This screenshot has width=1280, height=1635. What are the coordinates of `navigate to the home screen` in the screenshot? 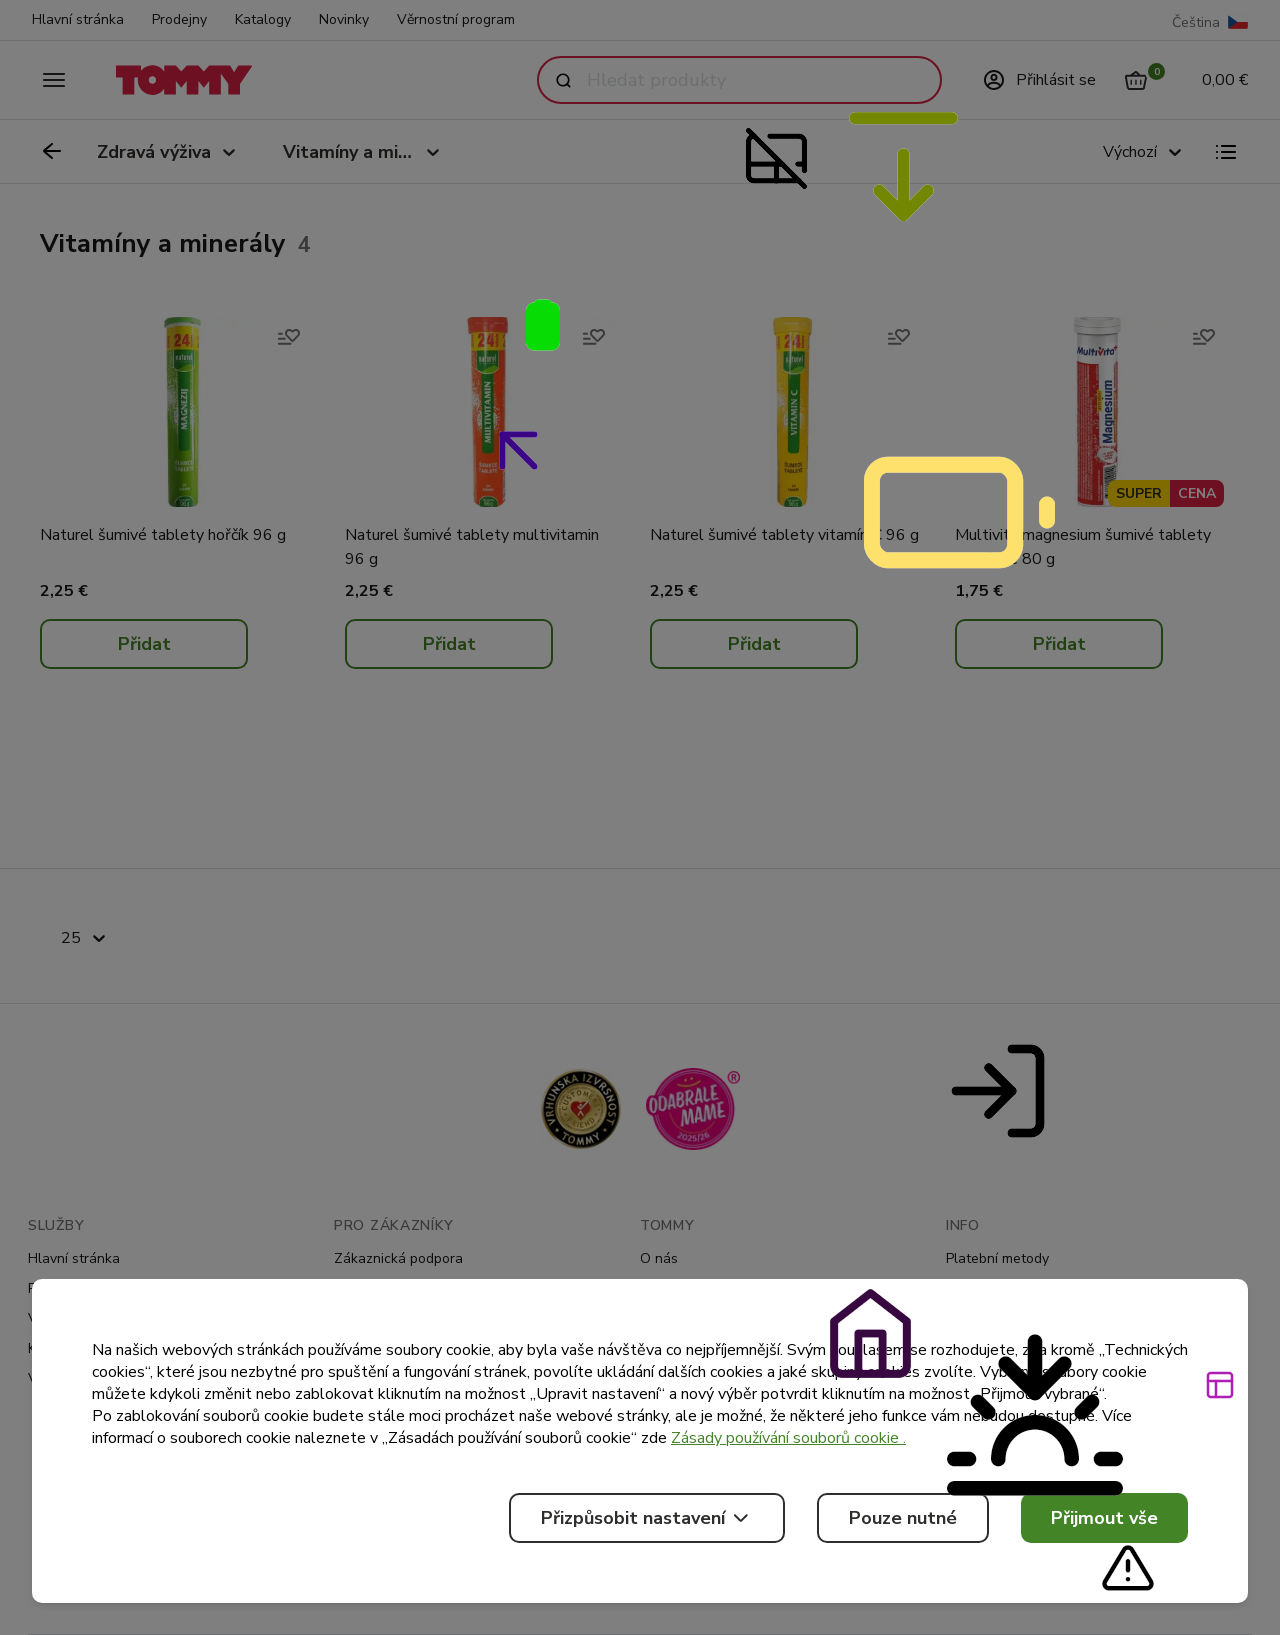 It's located at (870, 1333).